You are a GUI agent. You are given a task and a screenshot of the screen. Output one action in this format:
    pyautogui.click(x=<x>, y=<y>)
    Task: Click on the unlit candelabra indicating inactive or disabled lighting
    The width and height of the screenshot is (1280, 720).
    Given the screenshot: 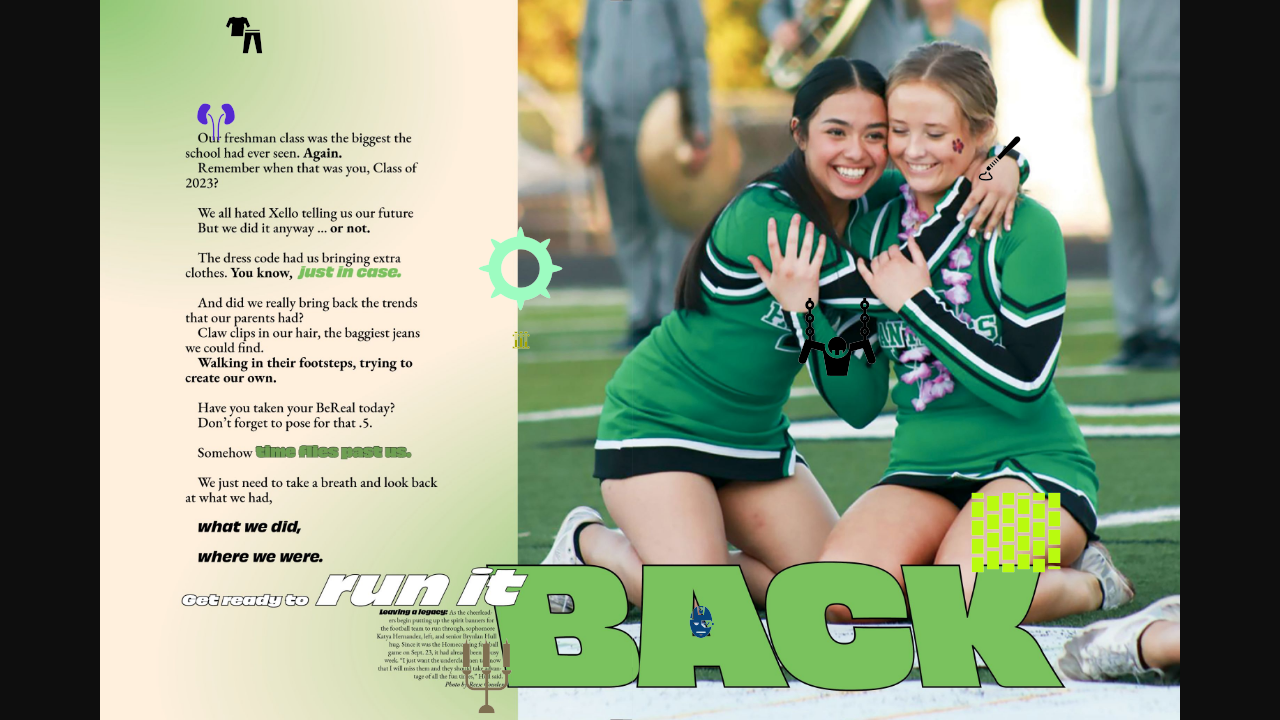 What is the action you would take?
    pyautogui.click(x=486, y=675)
    